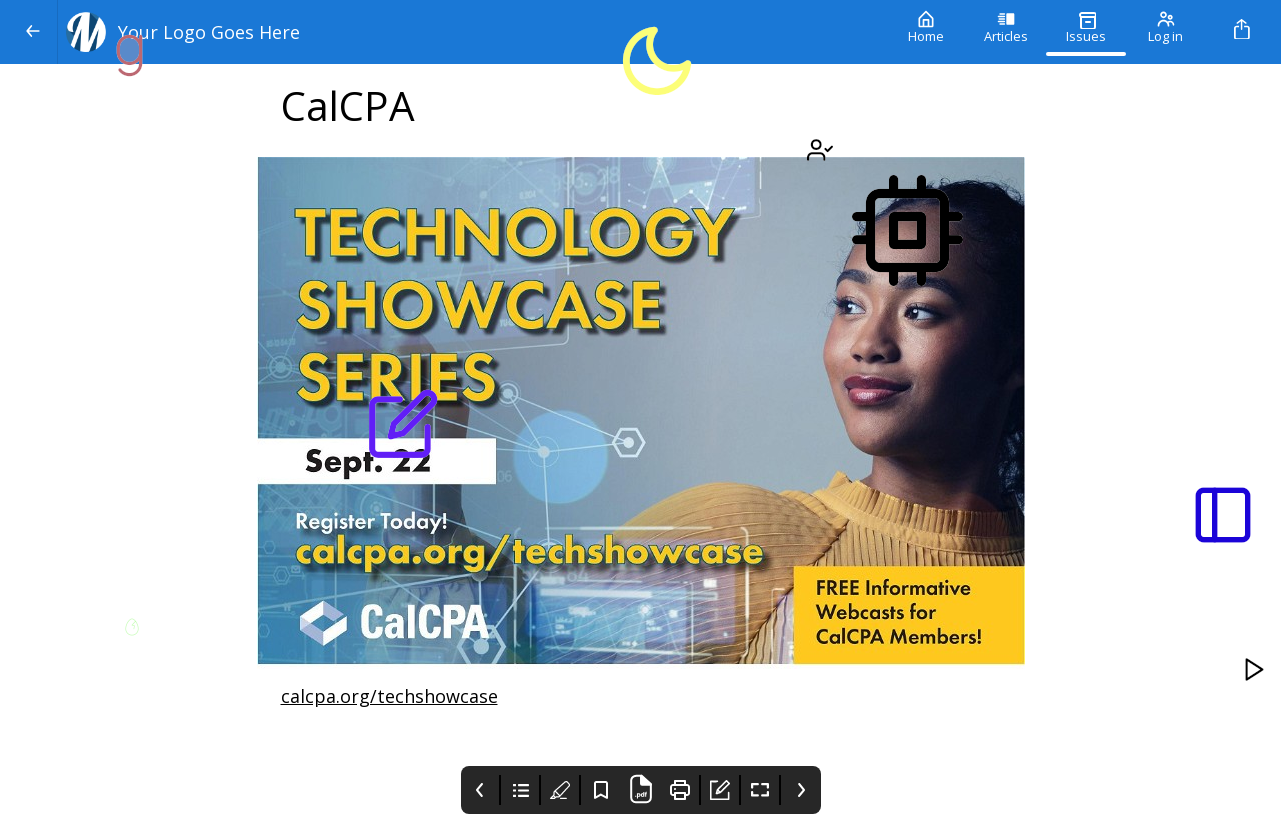 The width and height of the screenshot is (1281, 826). Describe the element at coordinates (129, 55) in the screenshot. I see `open Goodreads app or website` at that location.